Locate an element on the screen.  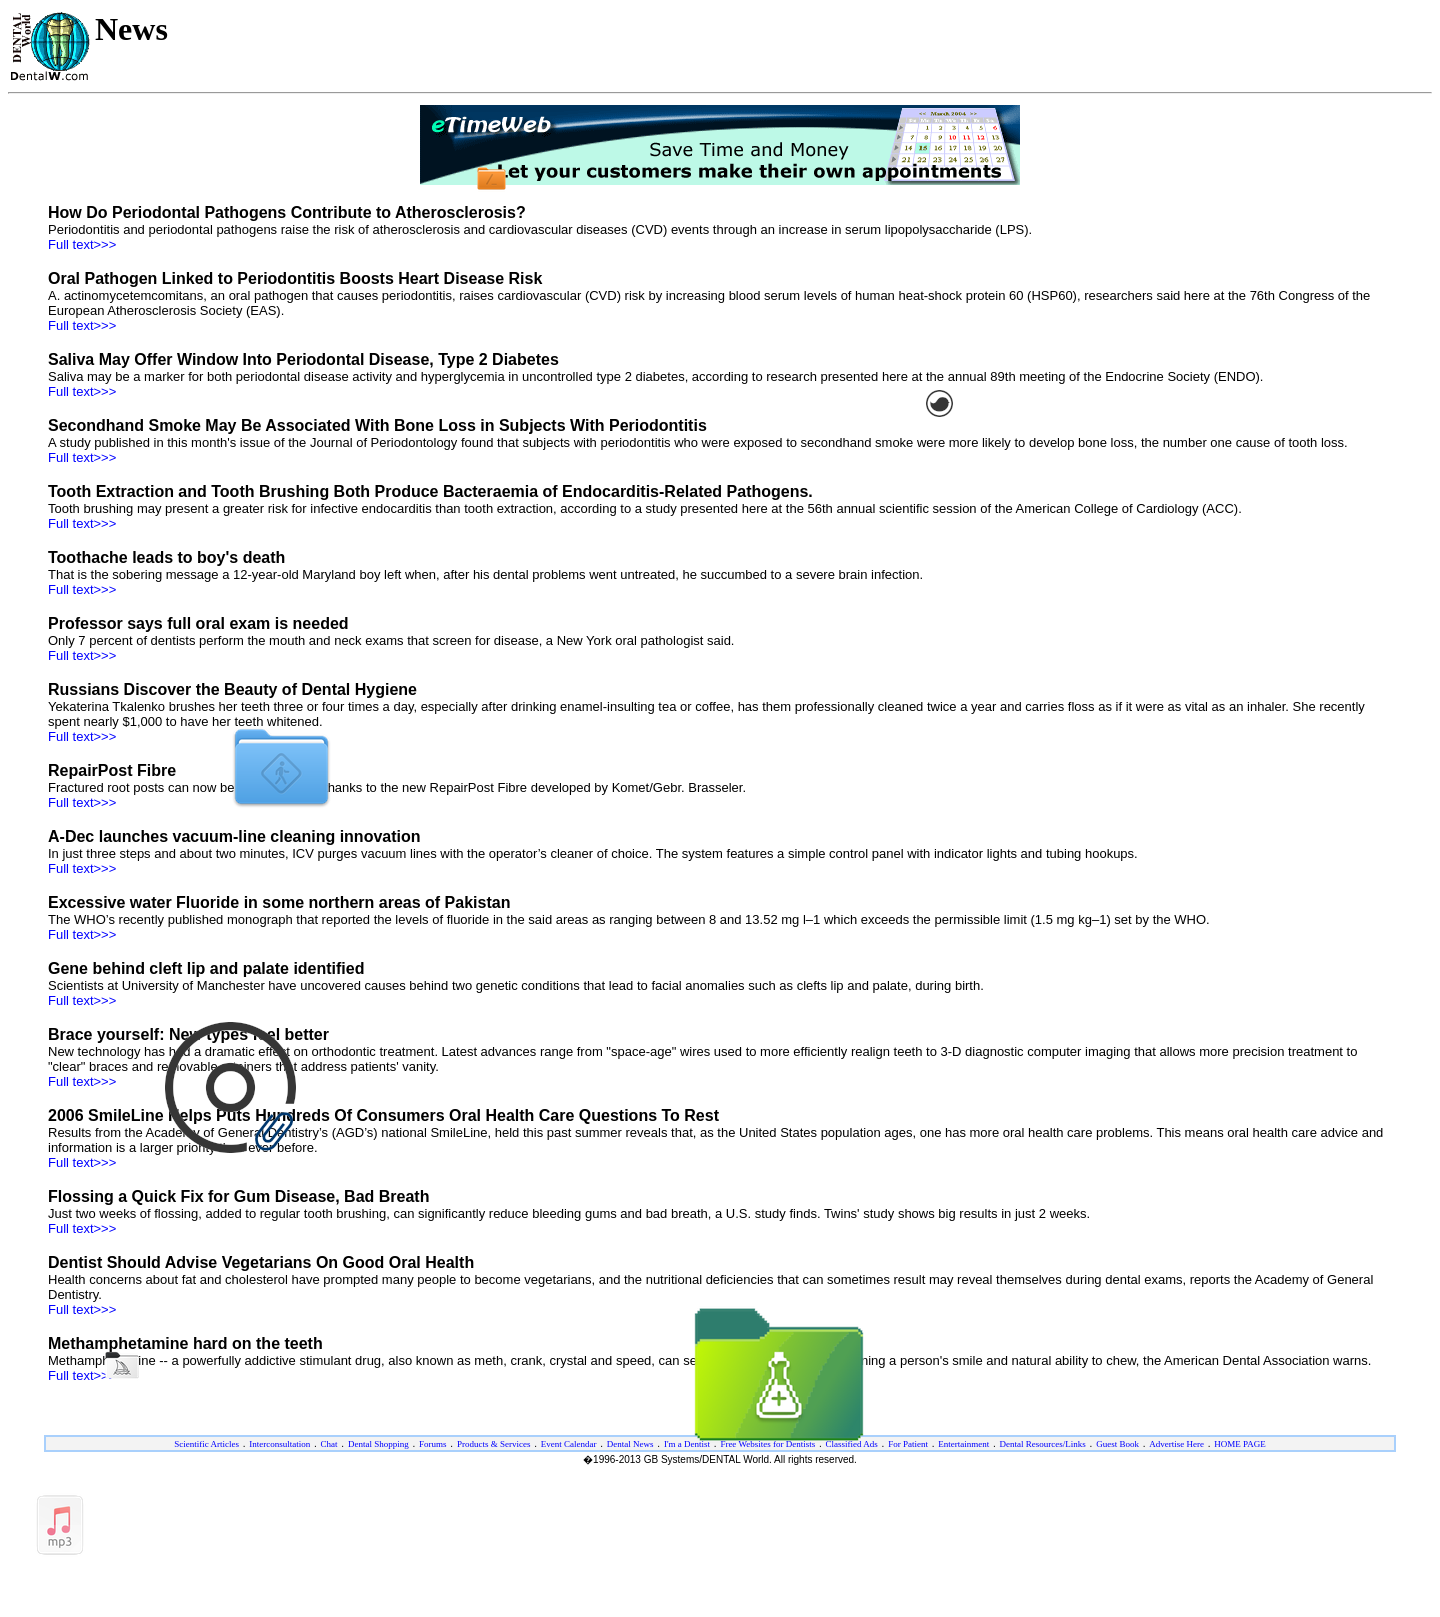
launch budgie desktop environment is located at coordinates (939, 403).